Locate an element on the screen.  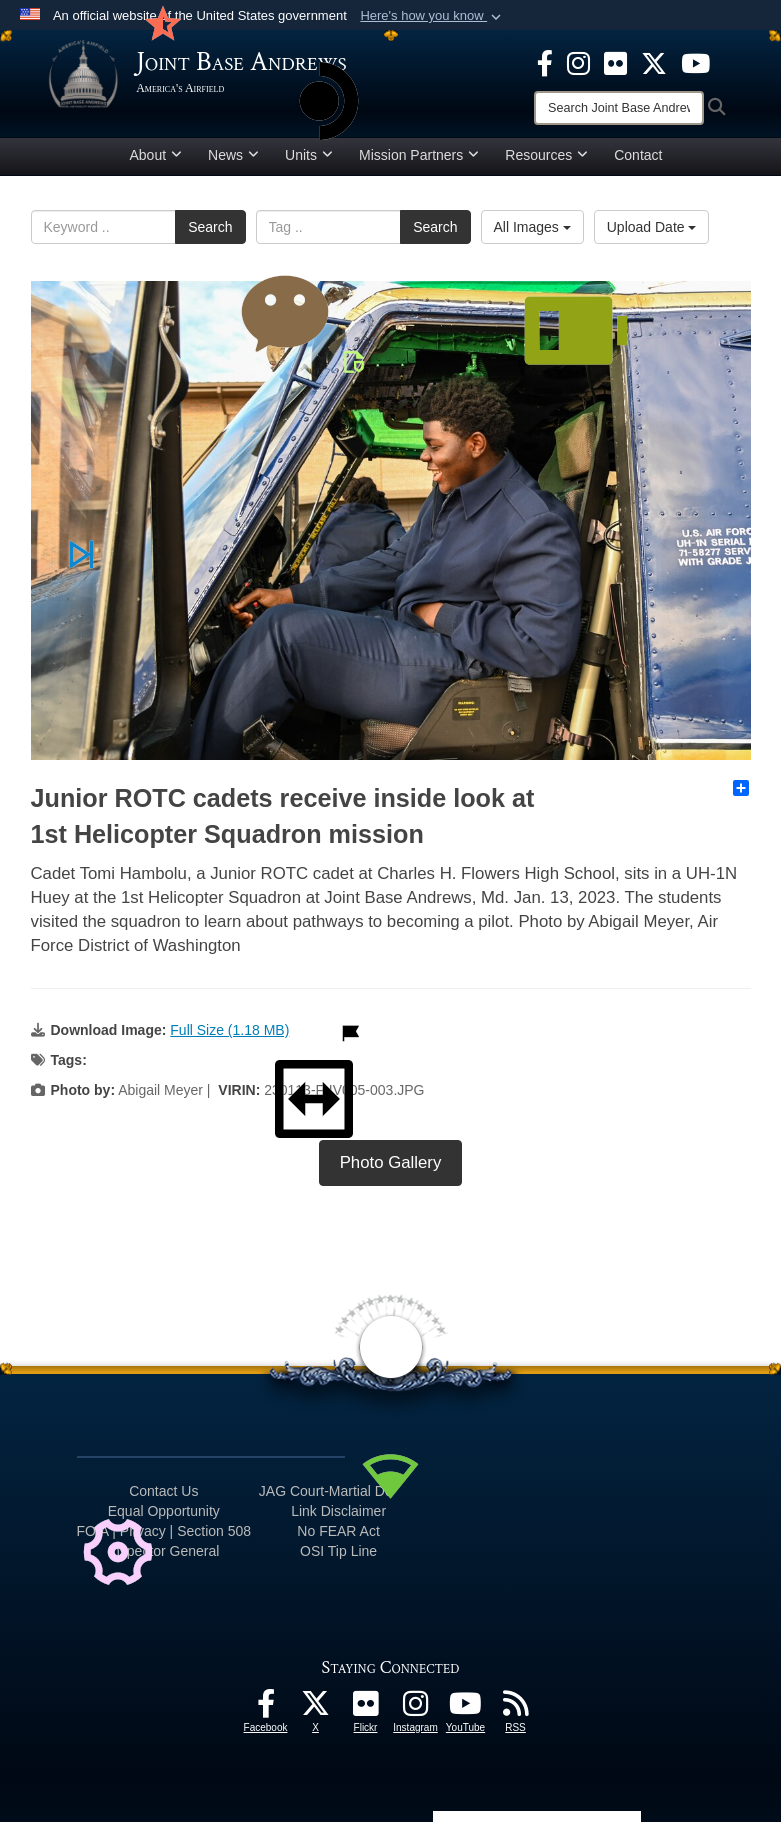
skip to the next track is located at coordinates (82, 554).